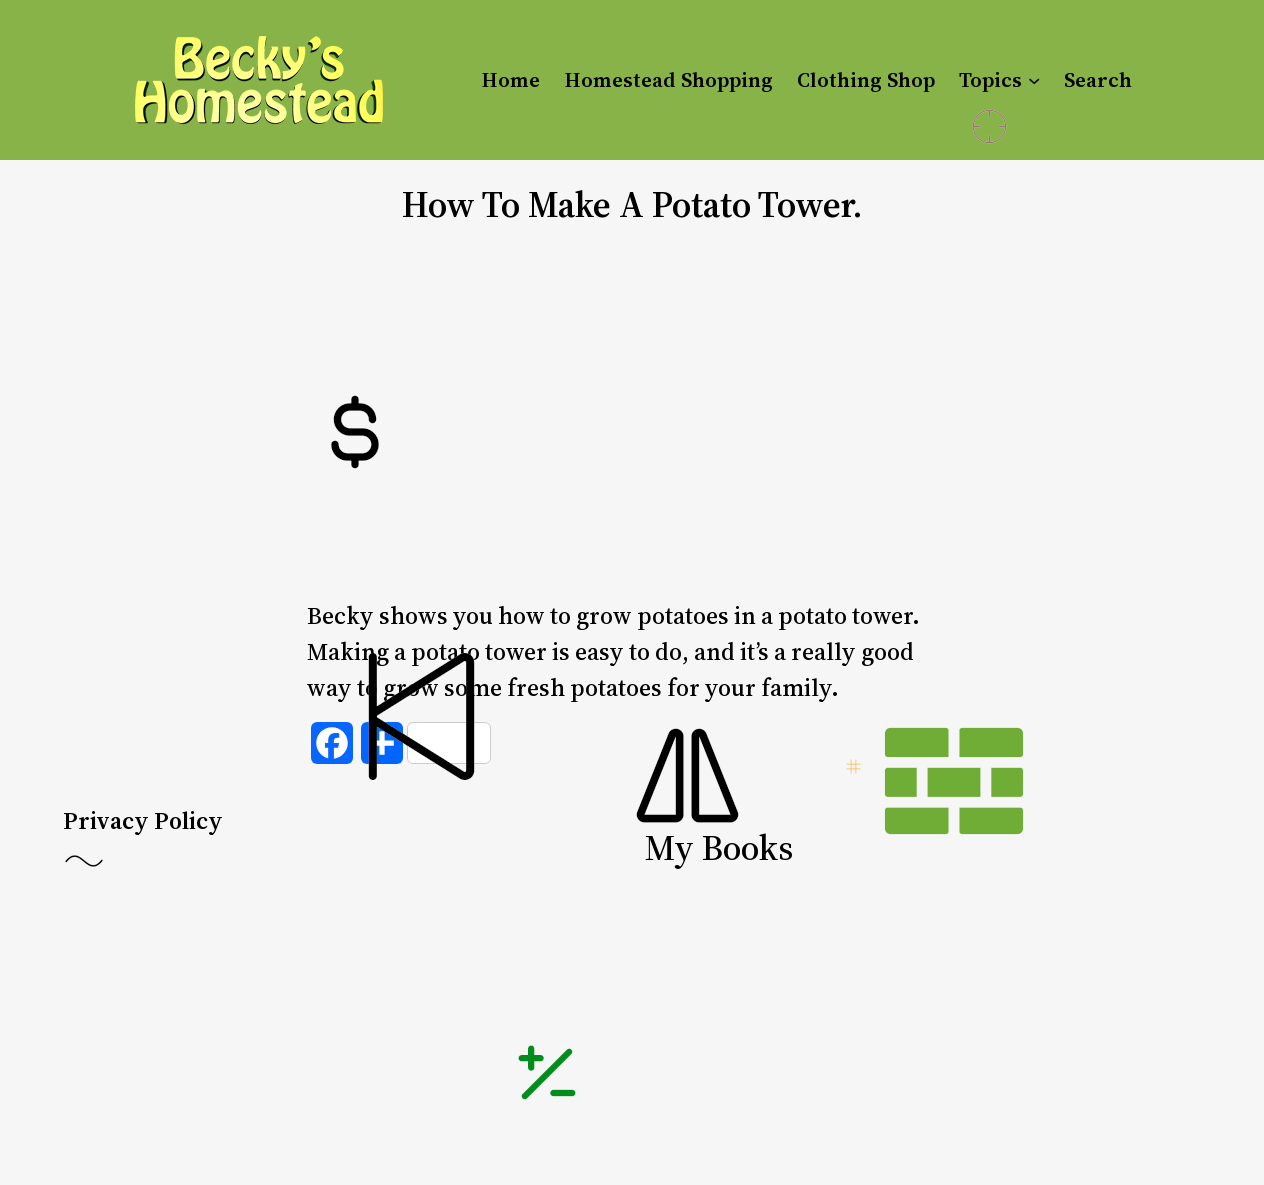 The height and width of the screenshot is (1185, 1264). I want to click on skip to previous track, so click(421, 716).